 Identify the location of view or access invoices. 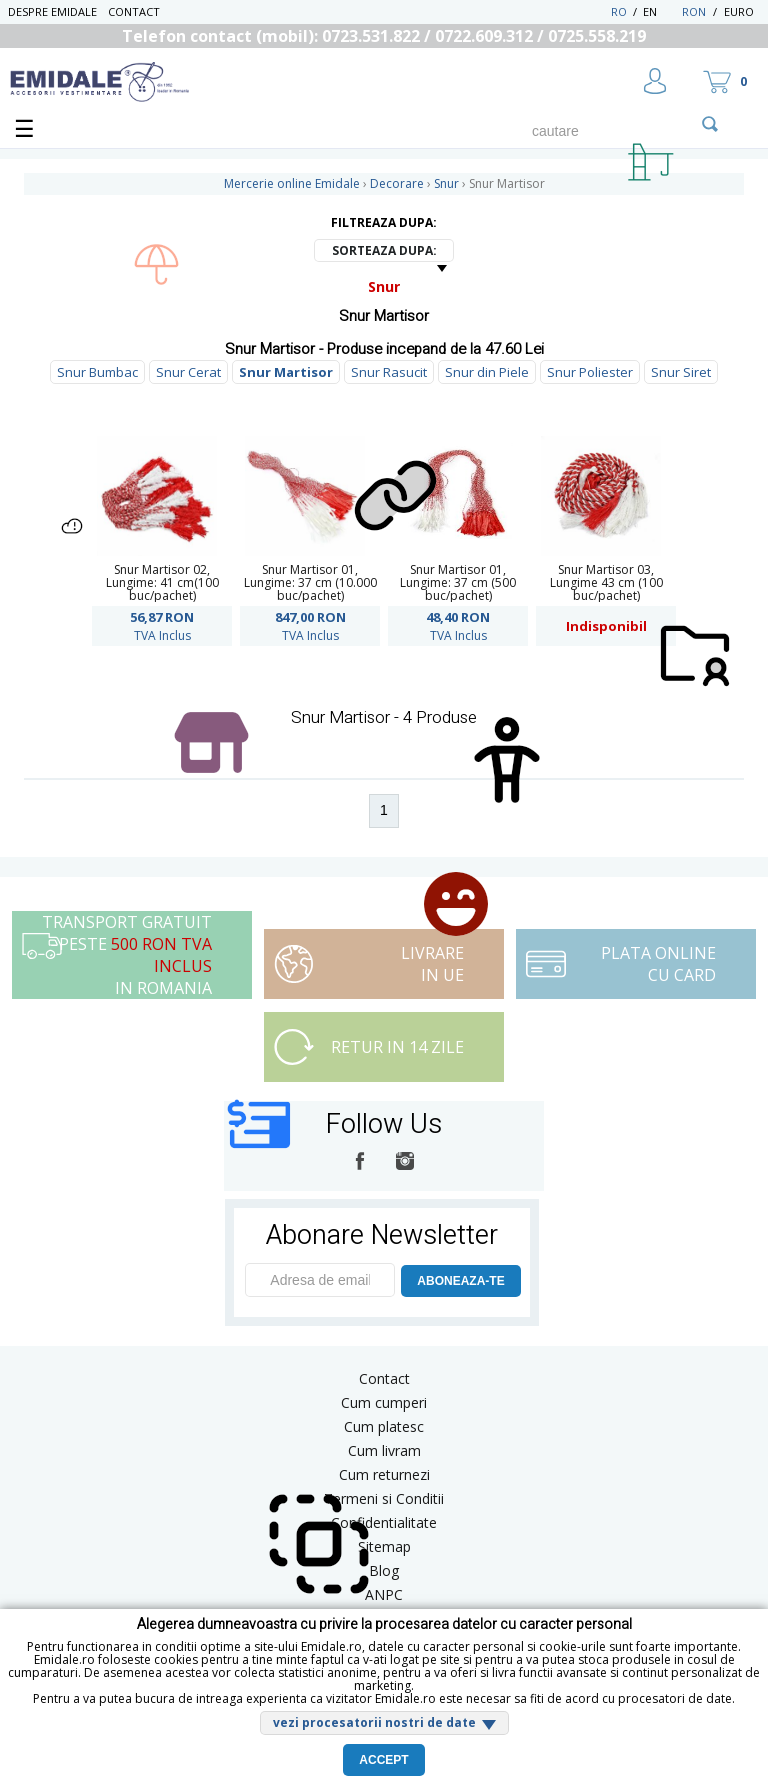
(260, 1125).